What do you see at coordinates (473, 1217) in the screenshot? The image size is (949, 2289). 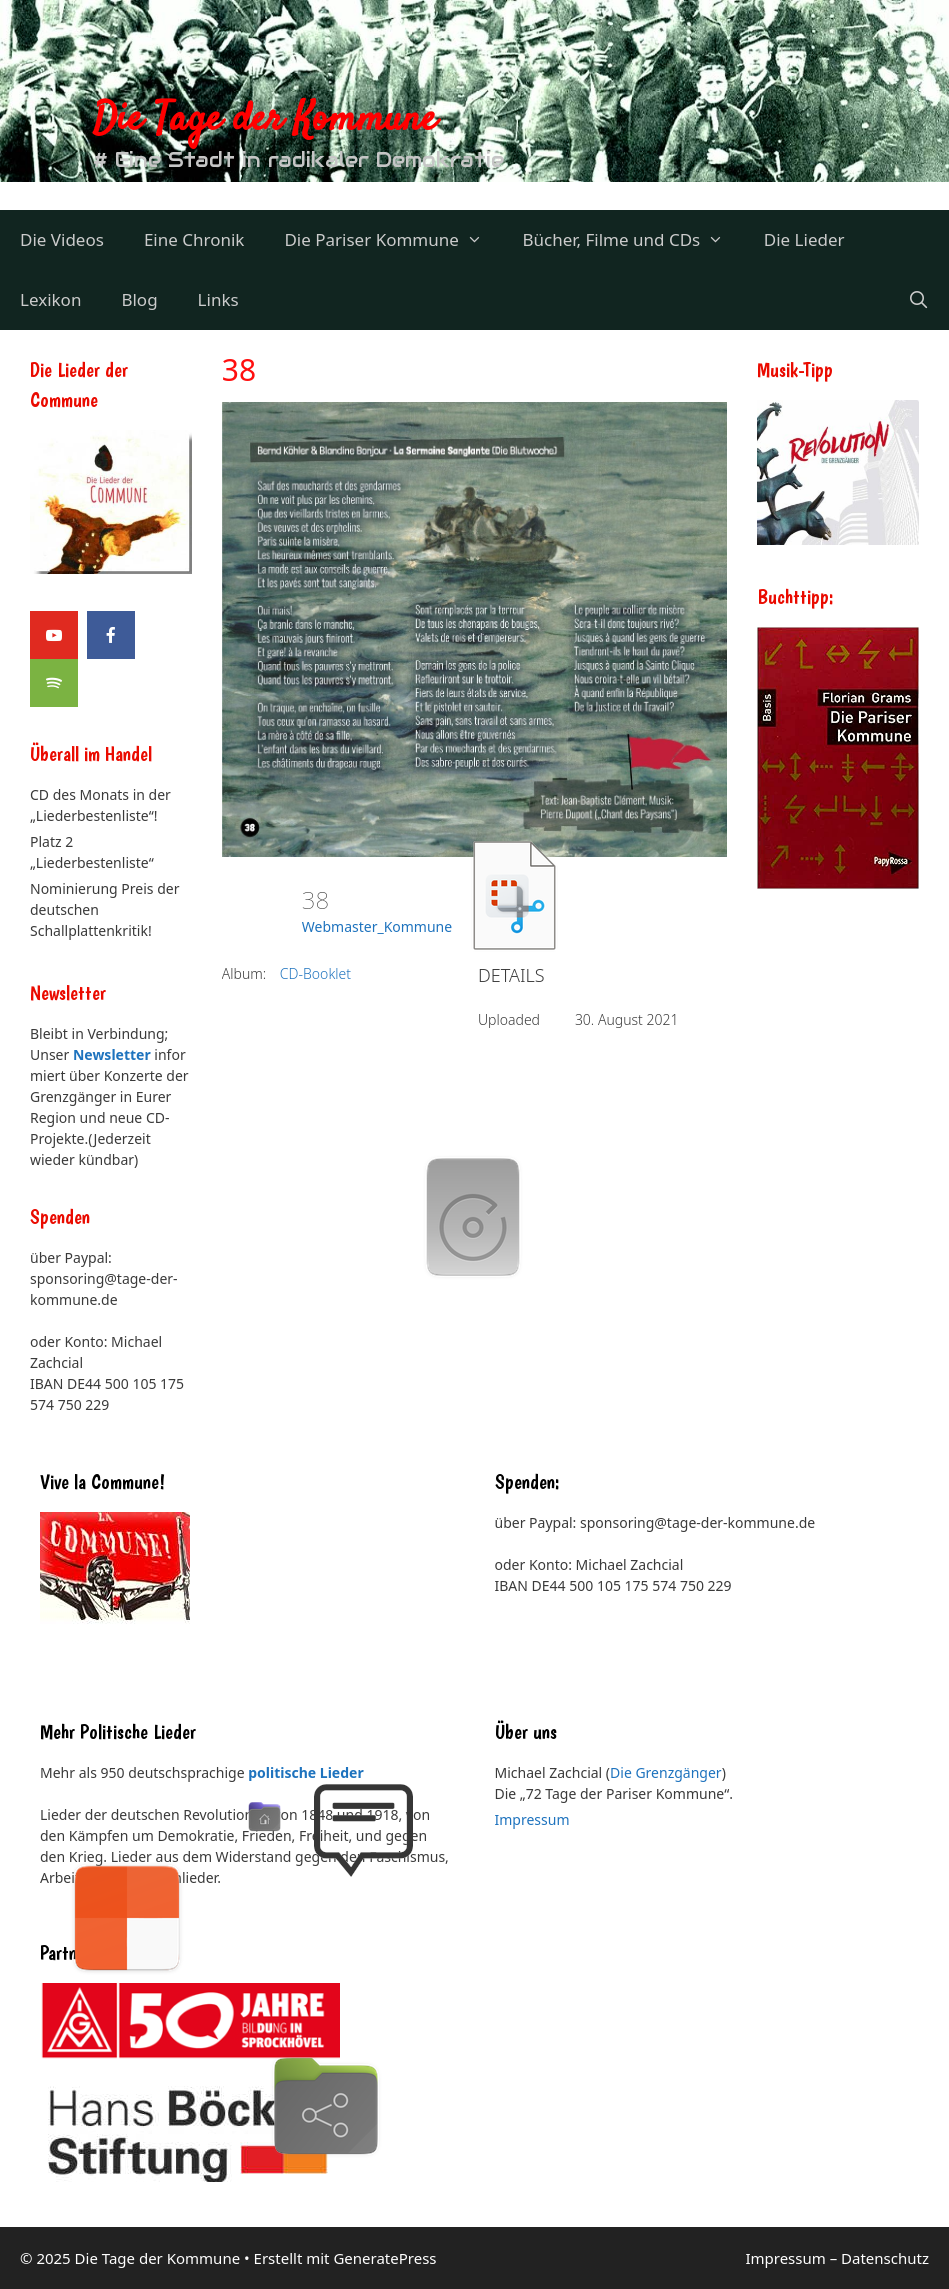 I see `access hard drive storage` at bounding box center [473, 1217].